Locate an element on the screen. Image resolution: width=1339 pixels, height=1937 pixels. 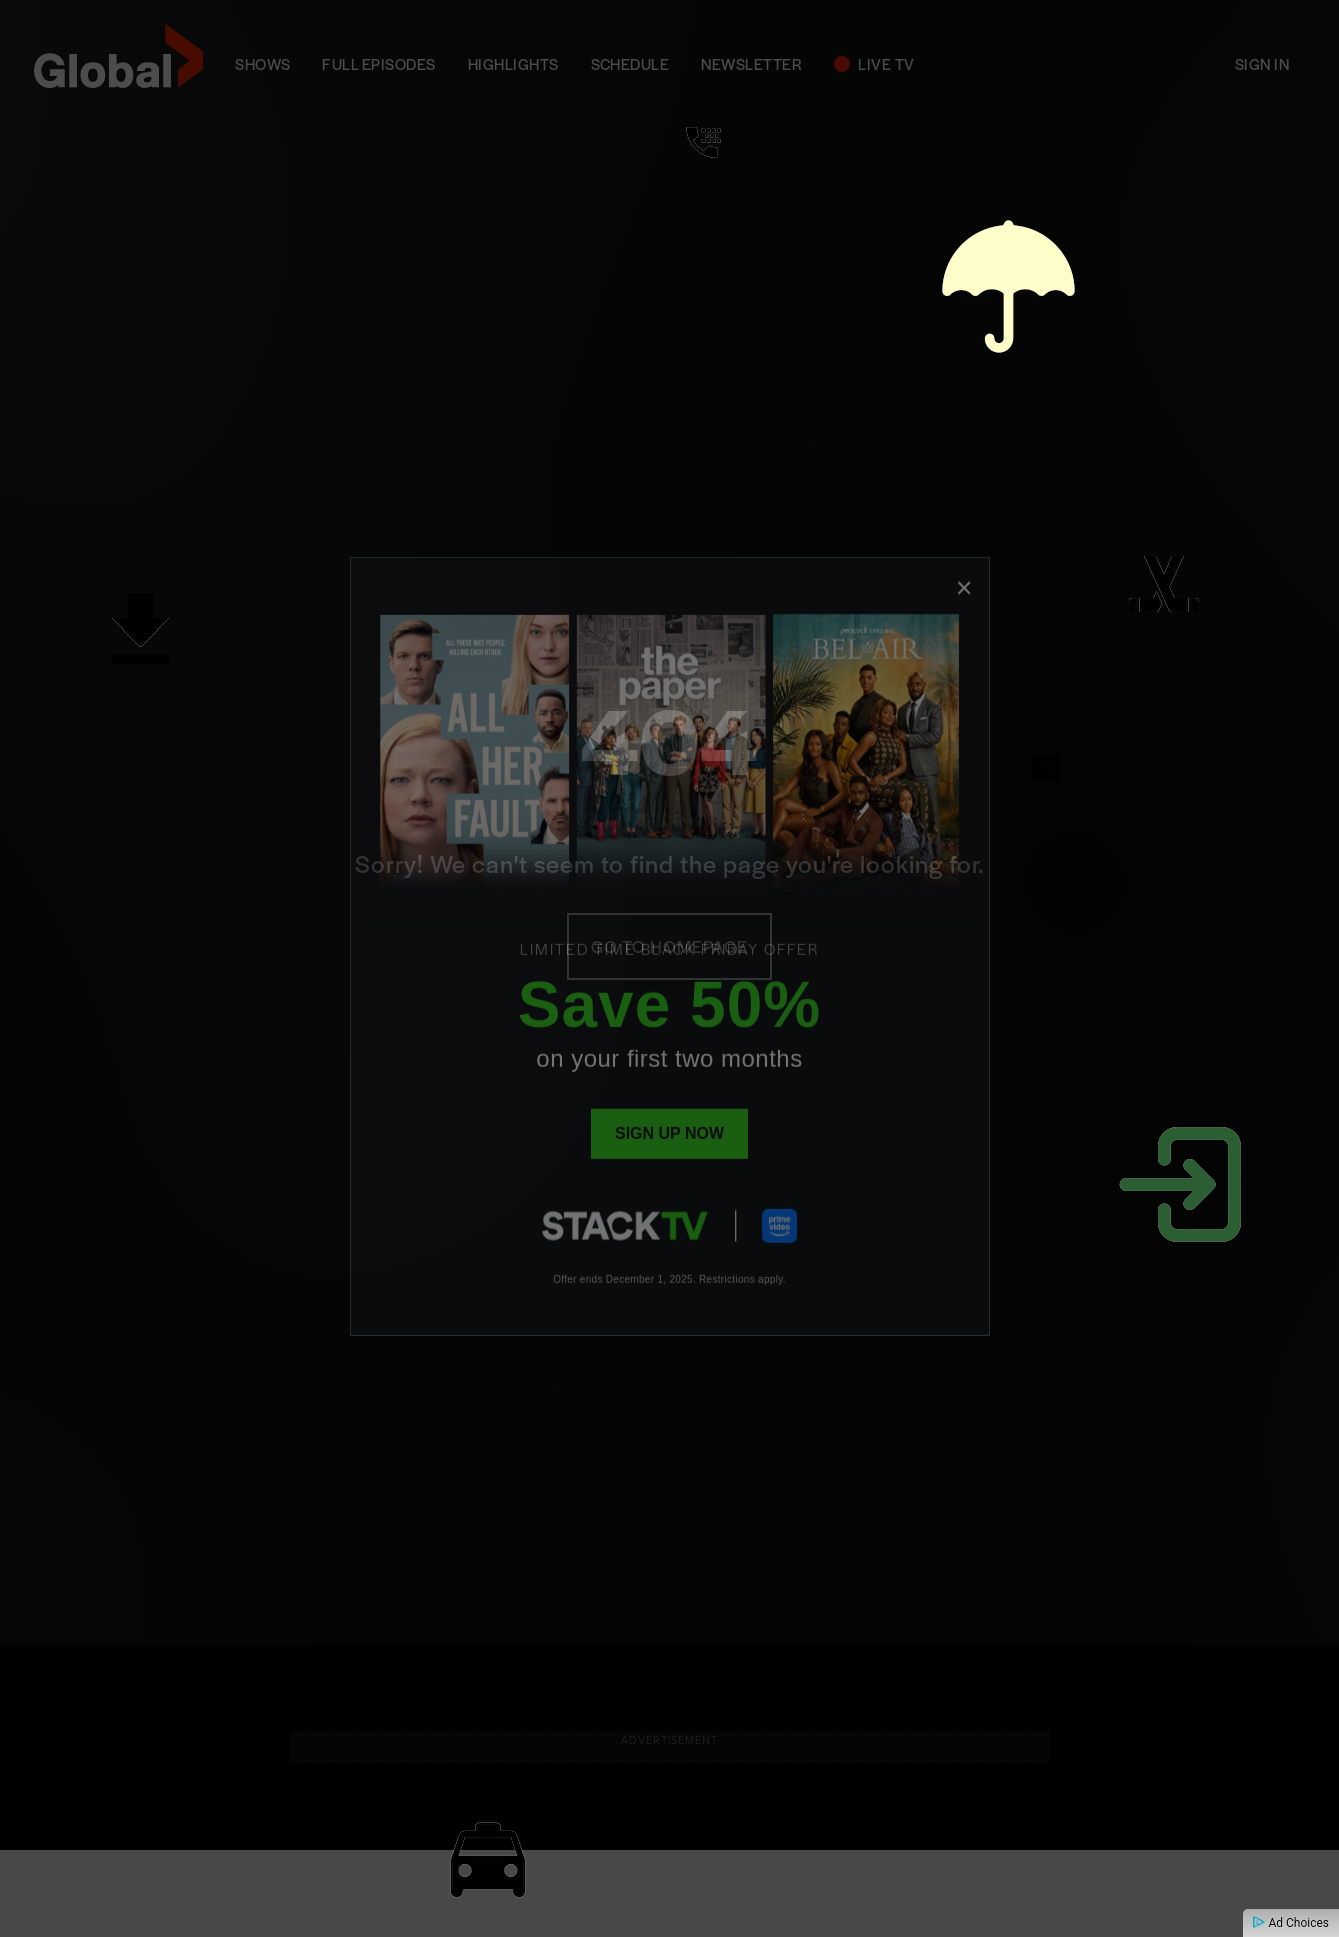
access TTY/TDD accessibility calling features is located at coordinates (703, 142).